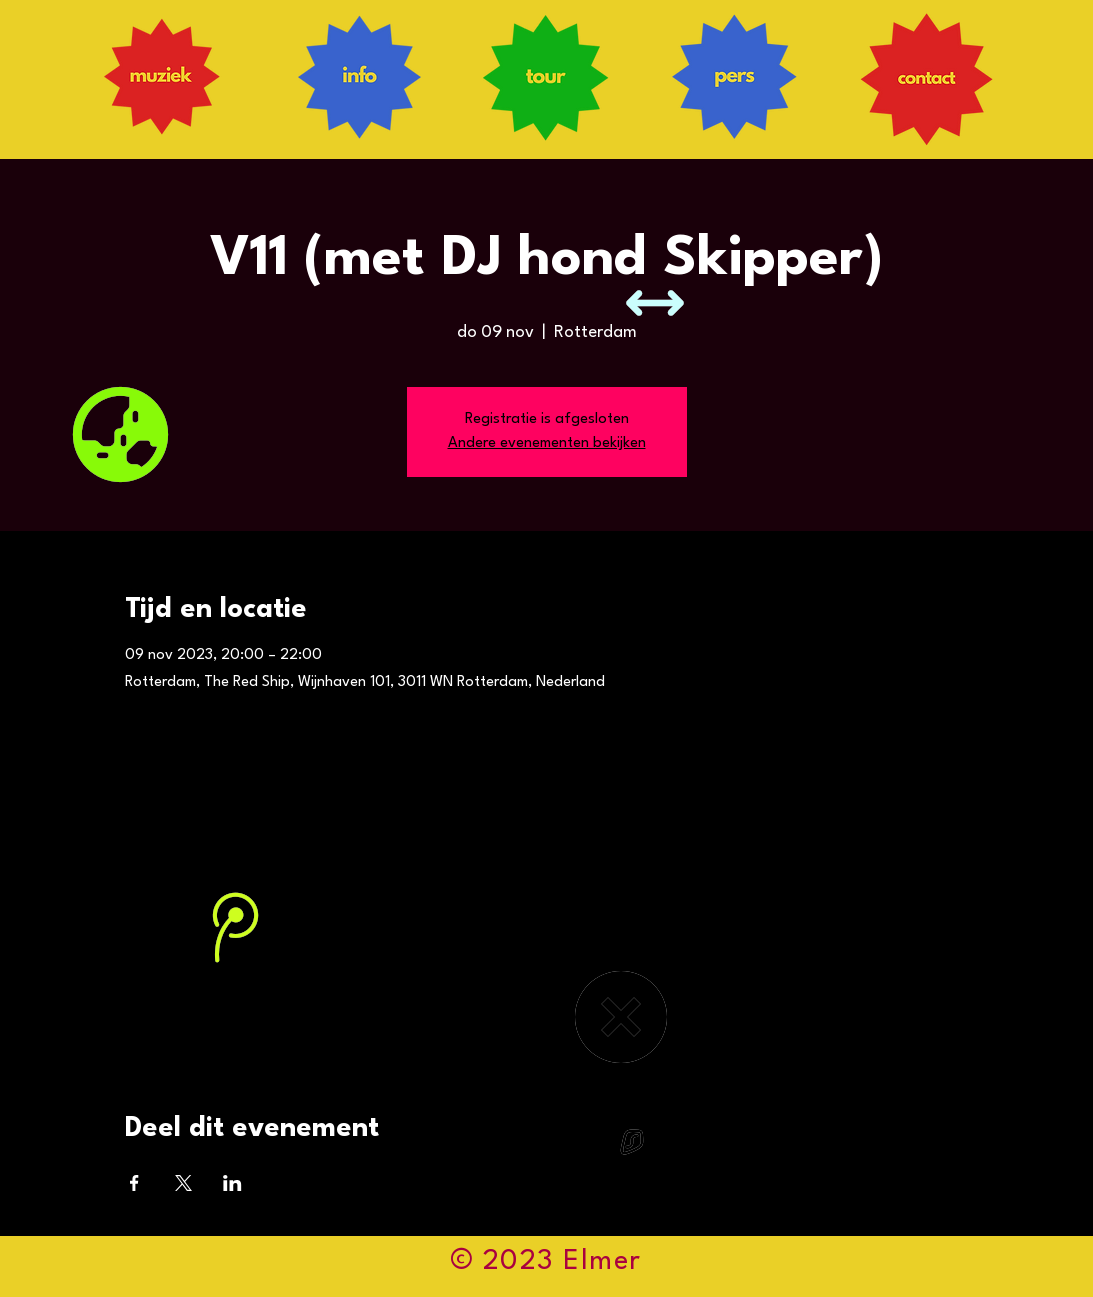  Describe the element at coordinates (655, 303) in the screenshot. I see `adjust width or resize horizontally` at that location.